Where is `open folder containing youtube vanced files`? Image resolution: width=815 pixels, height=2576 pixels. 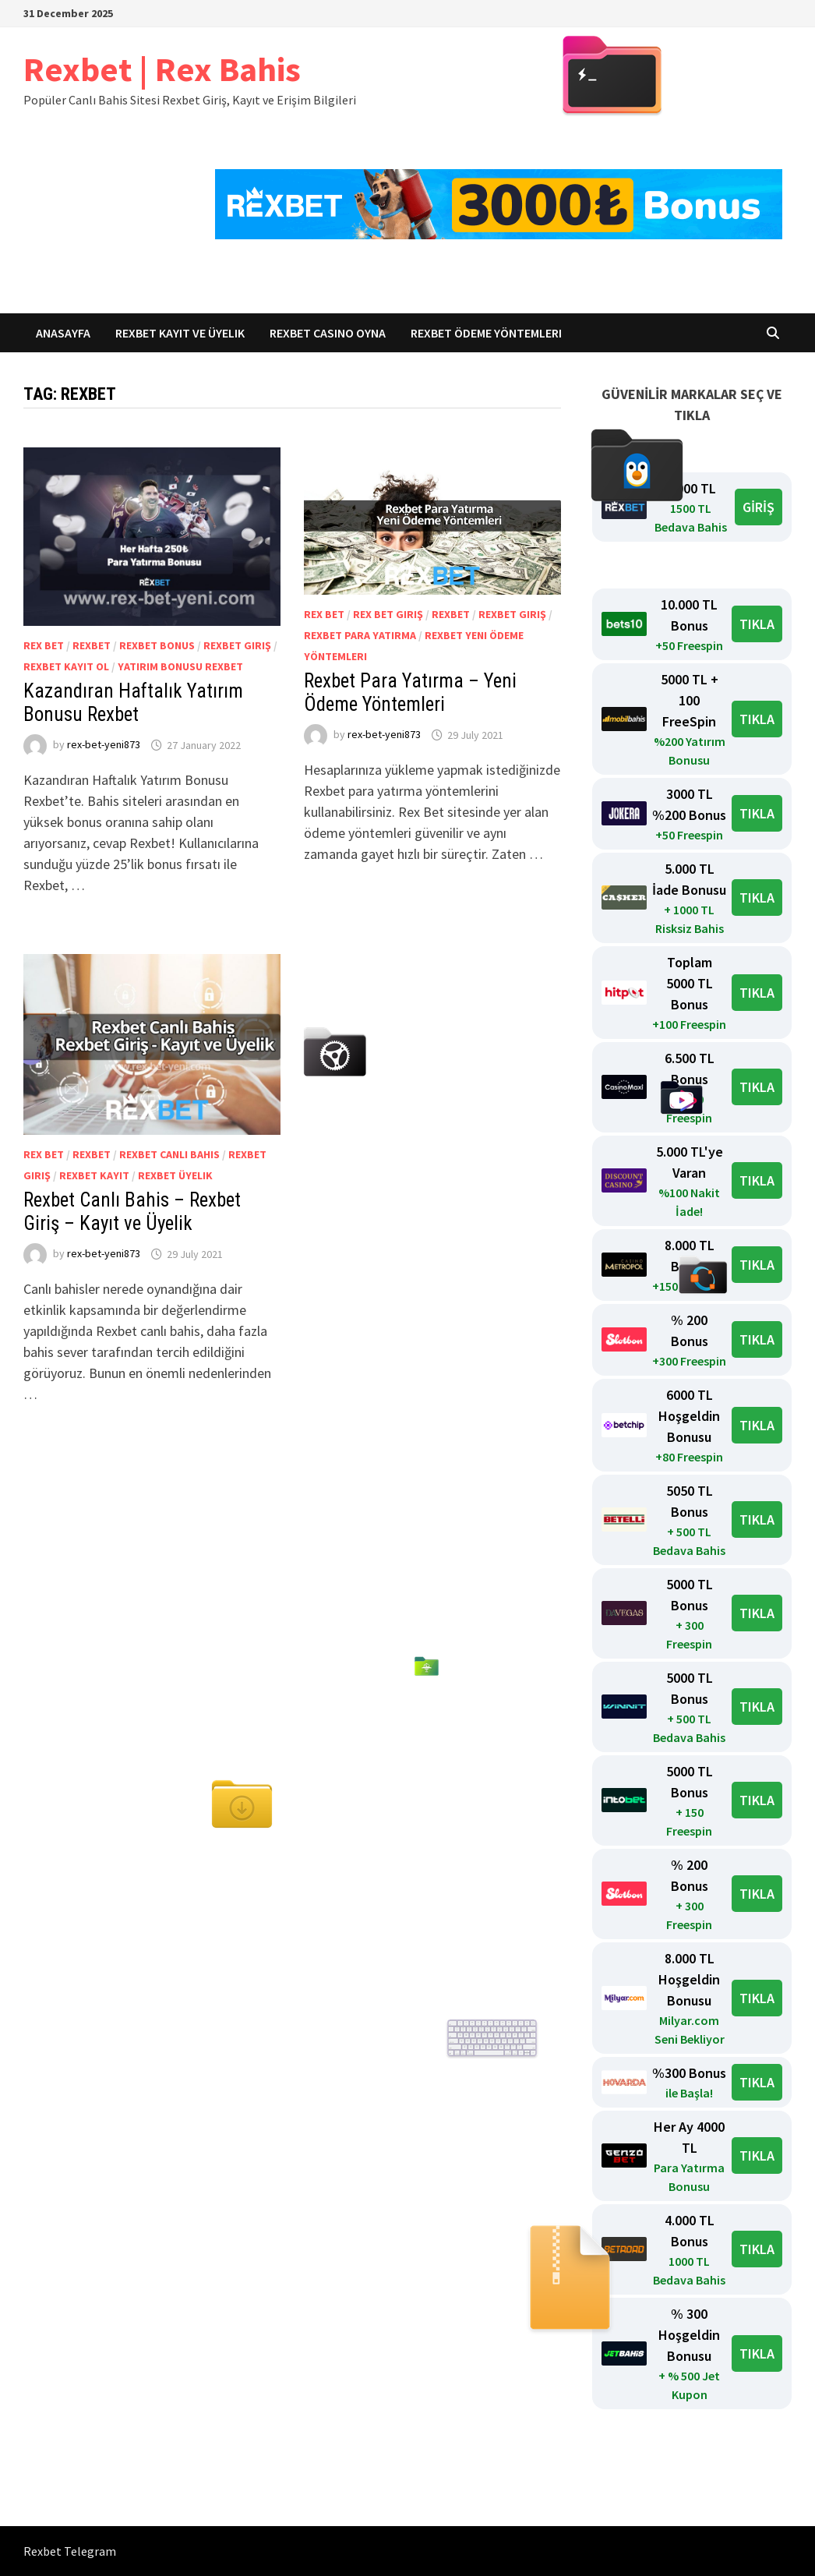 open folder containing youtube vanced files is located at coordinates (681, 1098).